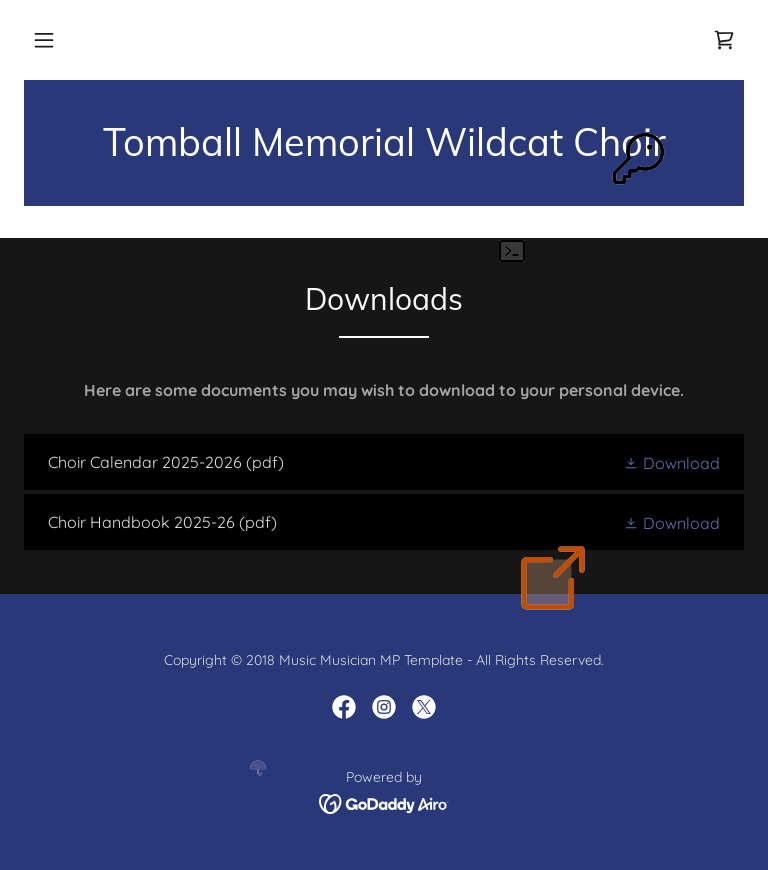 This screenshot has height=870, width=768. Describe the element at coordinates (512, 251) in the screenshot. I see `open terminal or command line interface` at that location.